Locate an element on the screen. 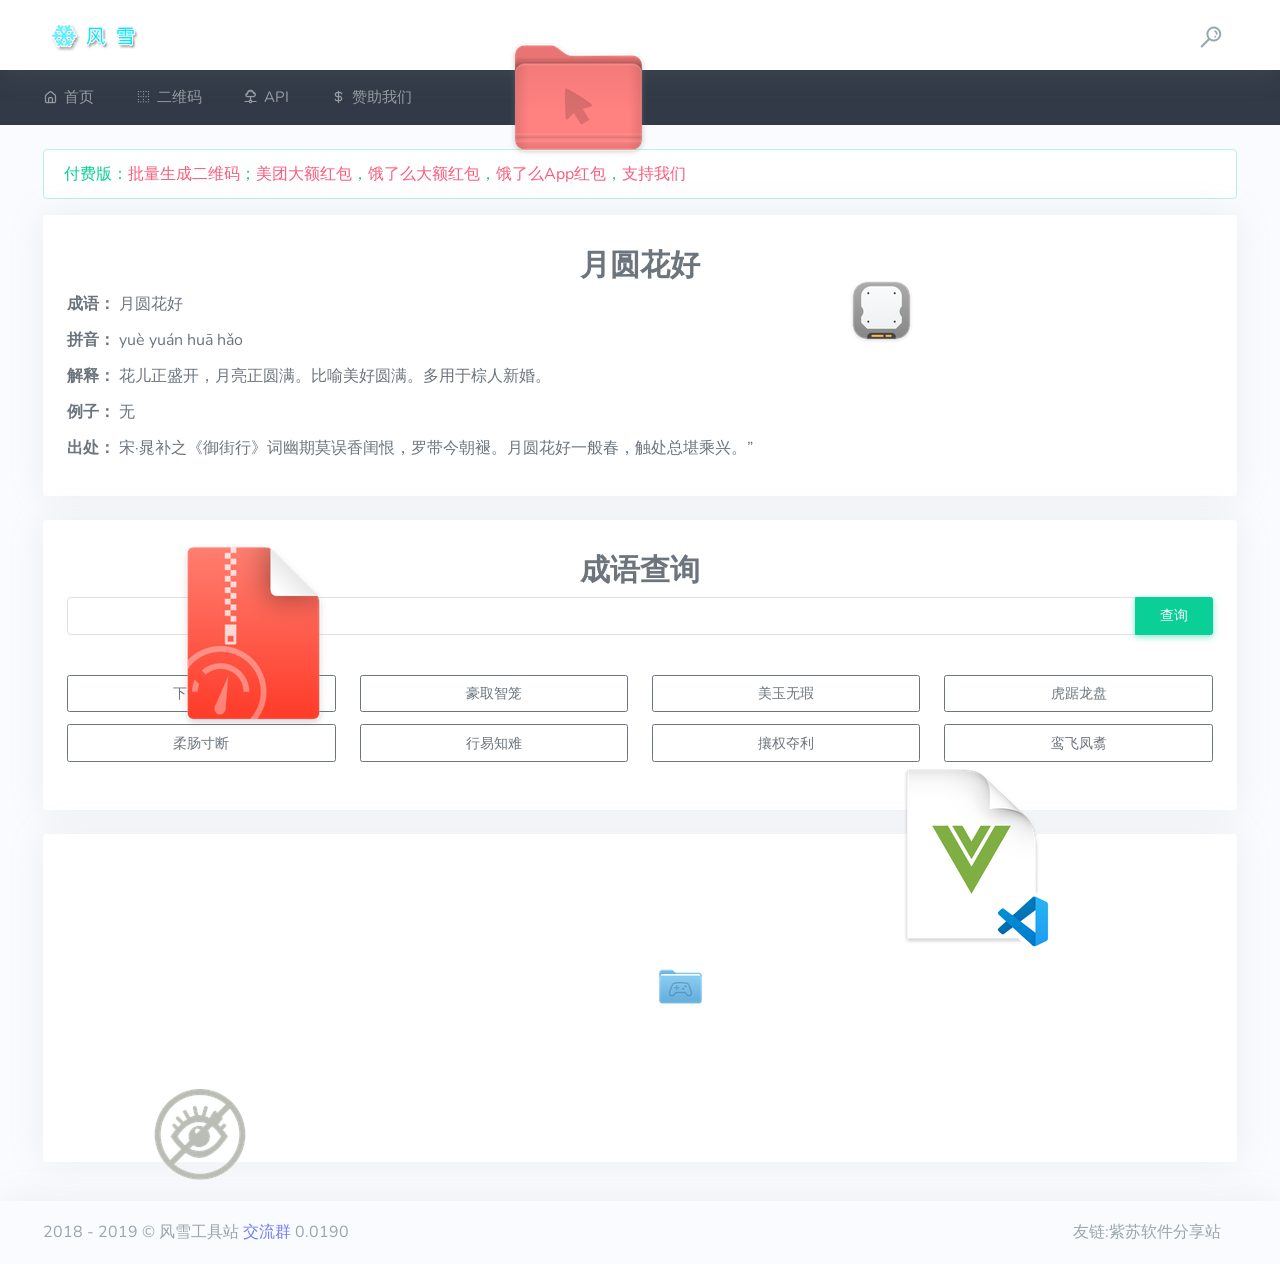 The height and width of the screenshot is (1264, 1280). open your games folder is located at coordinates (680, 986).